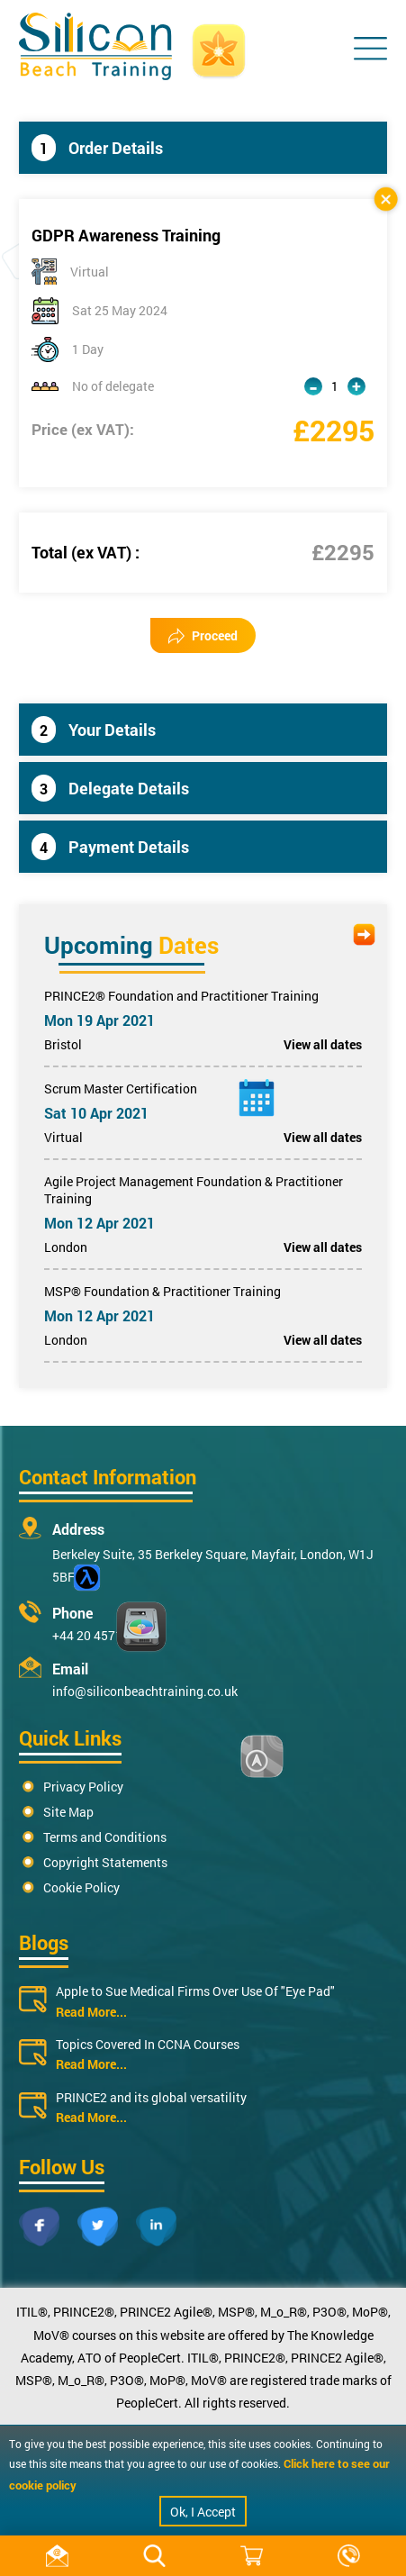 The width and height of the screenshot is (406, 2576). Describe the element at coordinates (262, 1756) in the screenshot. I see `open apple maps` at that location.